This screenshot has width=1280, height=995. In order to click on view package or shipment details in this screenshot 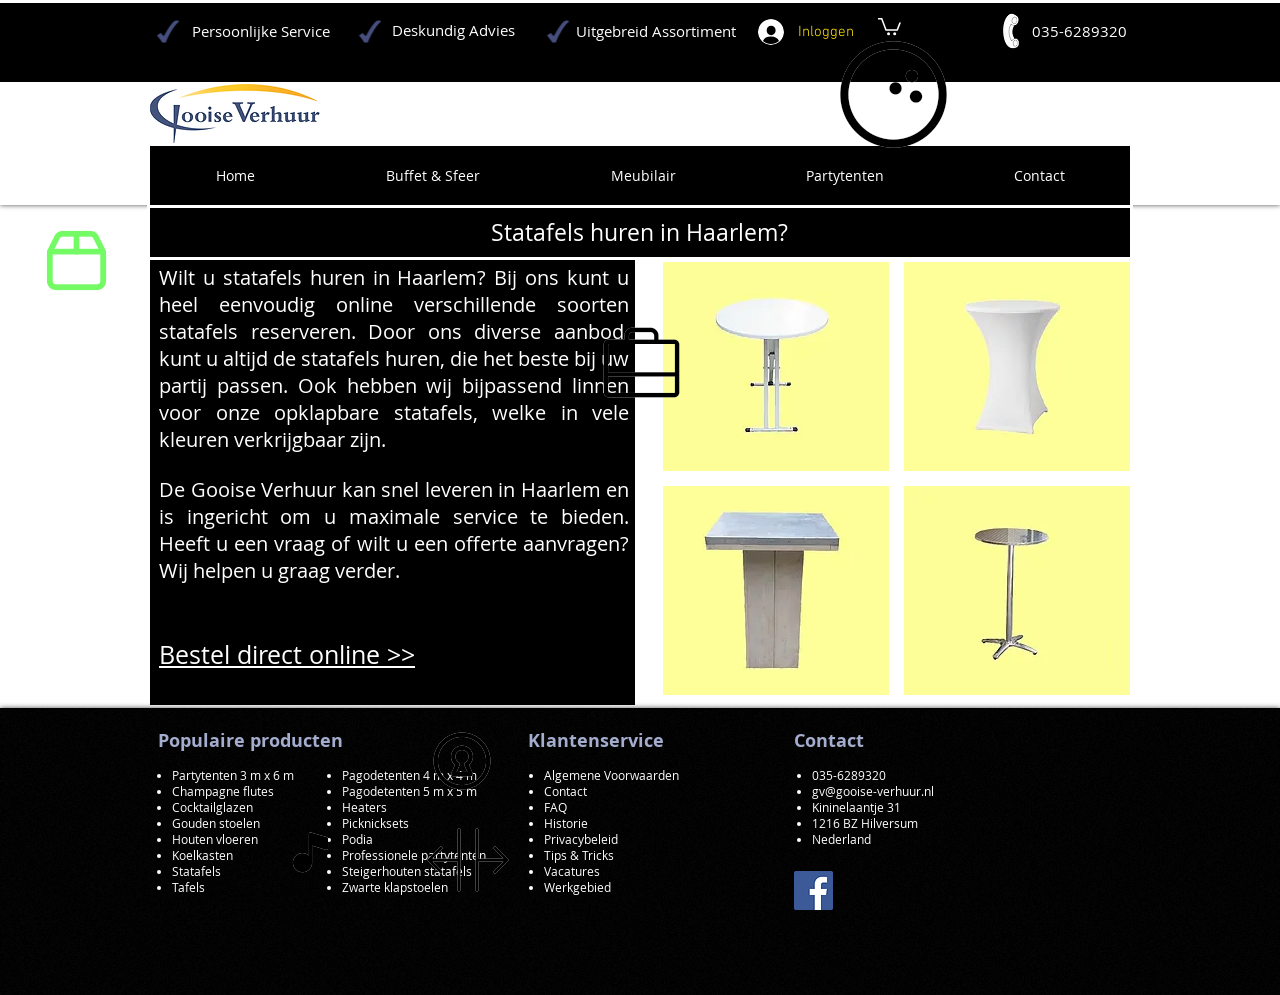, I will do `click(76, 260)`.